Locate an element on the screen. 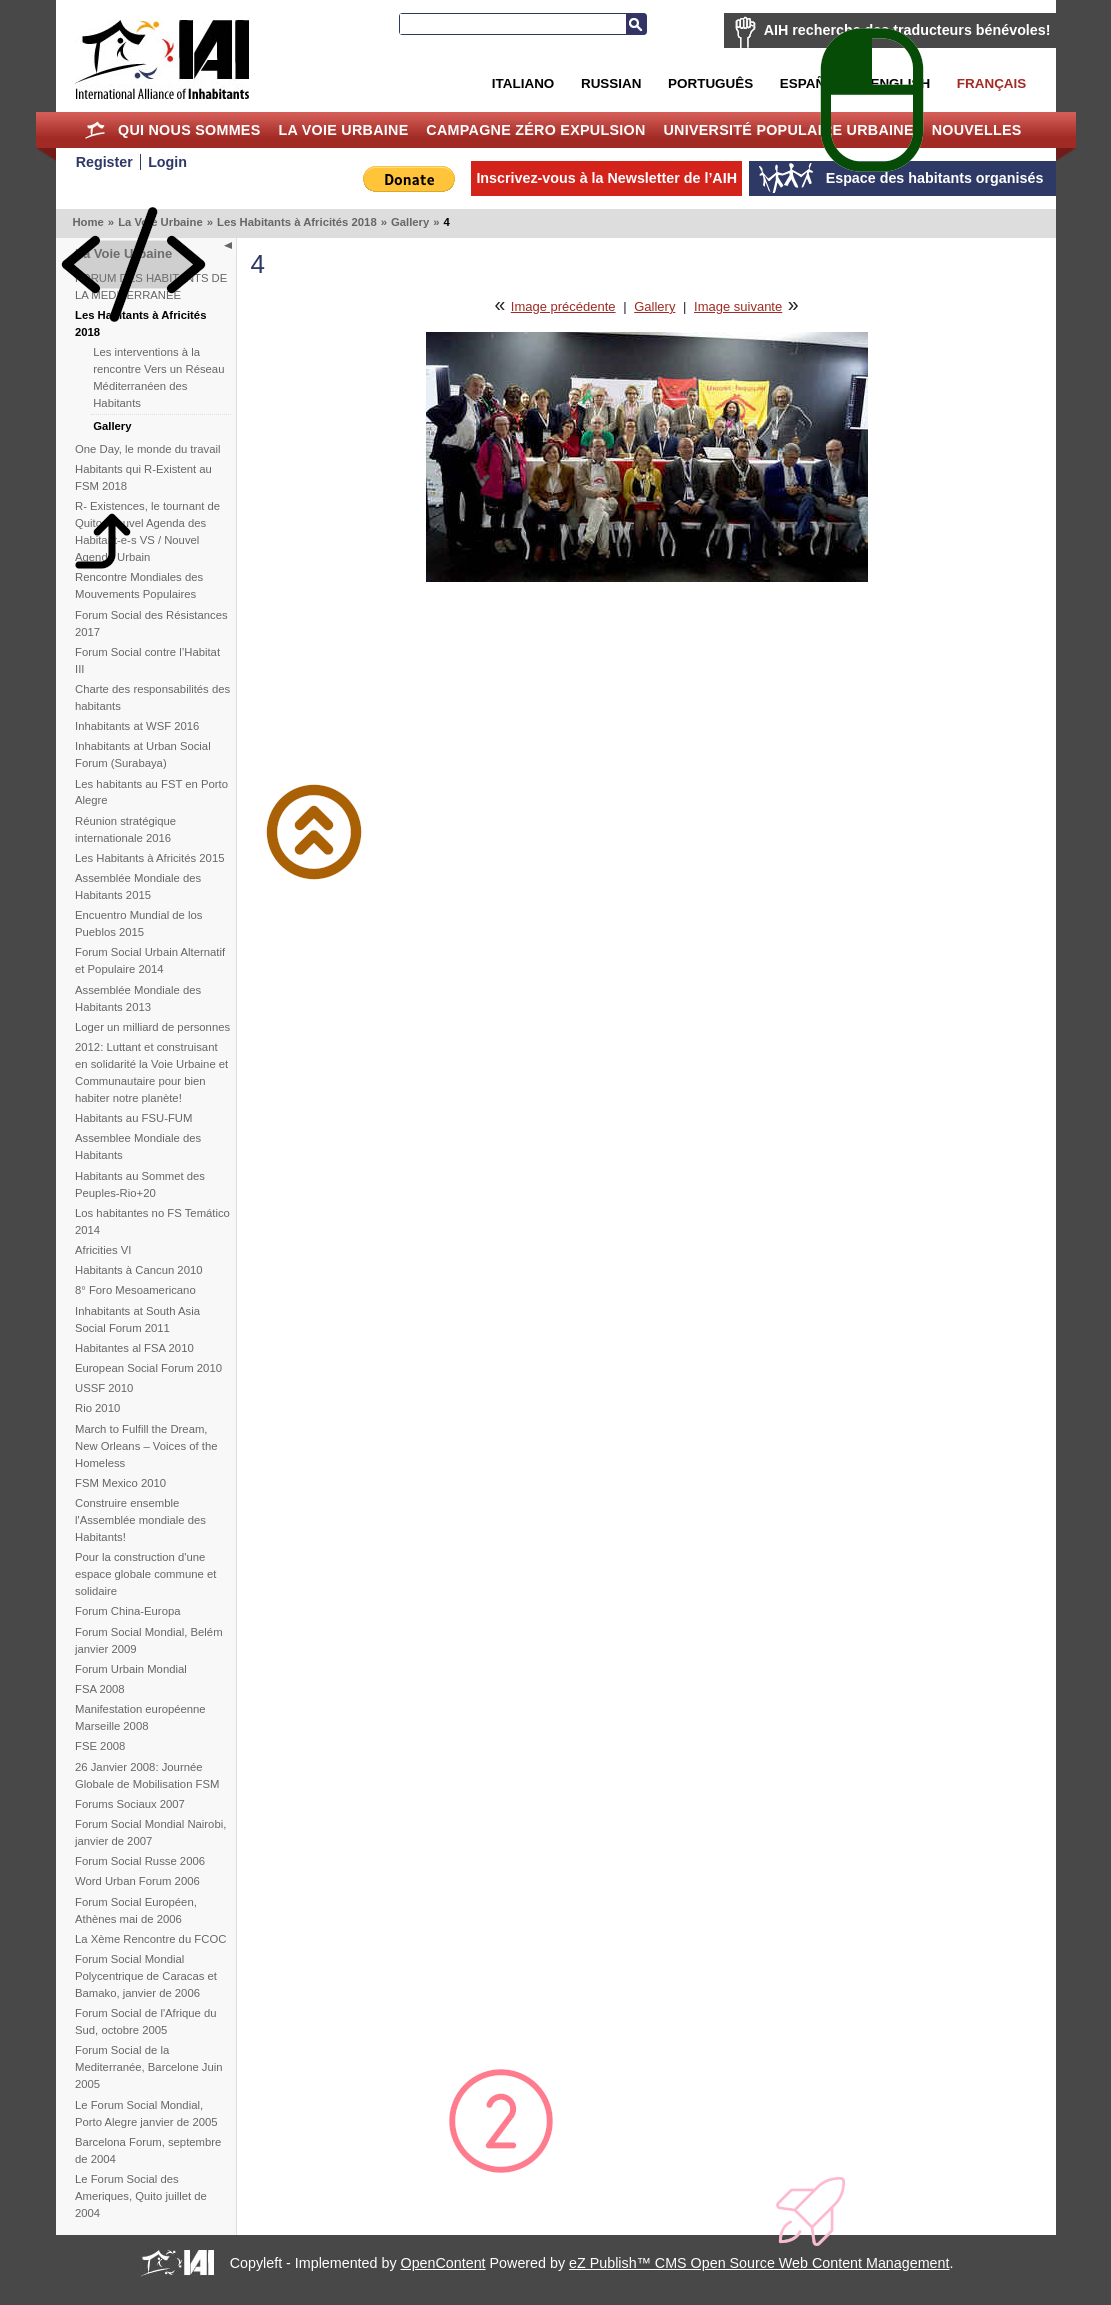 The image size is (1111, 2305). launch or deploy a project is located at coordinates (812, 2210).